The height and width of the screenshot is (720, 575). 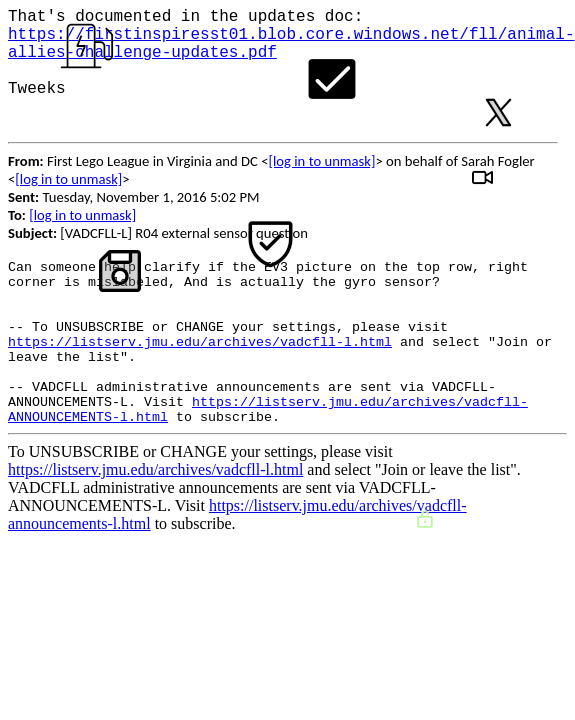 I want to click on save current file or document, so click(x=120, y=271).